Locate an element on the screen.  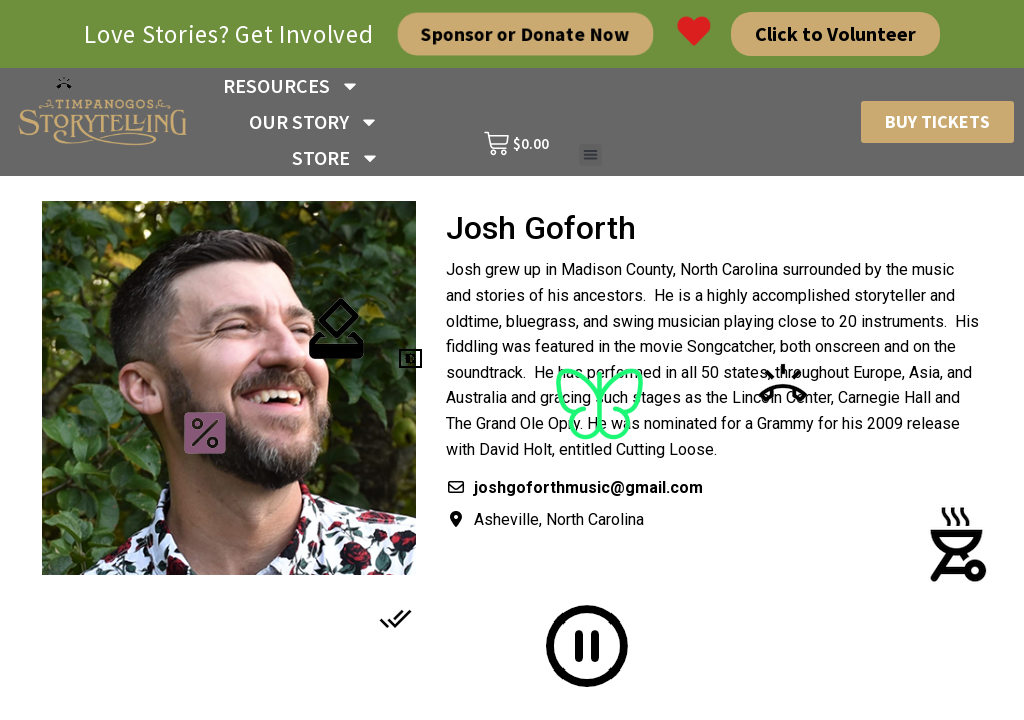
all items marked as complete is located at coordinates (395, 618).